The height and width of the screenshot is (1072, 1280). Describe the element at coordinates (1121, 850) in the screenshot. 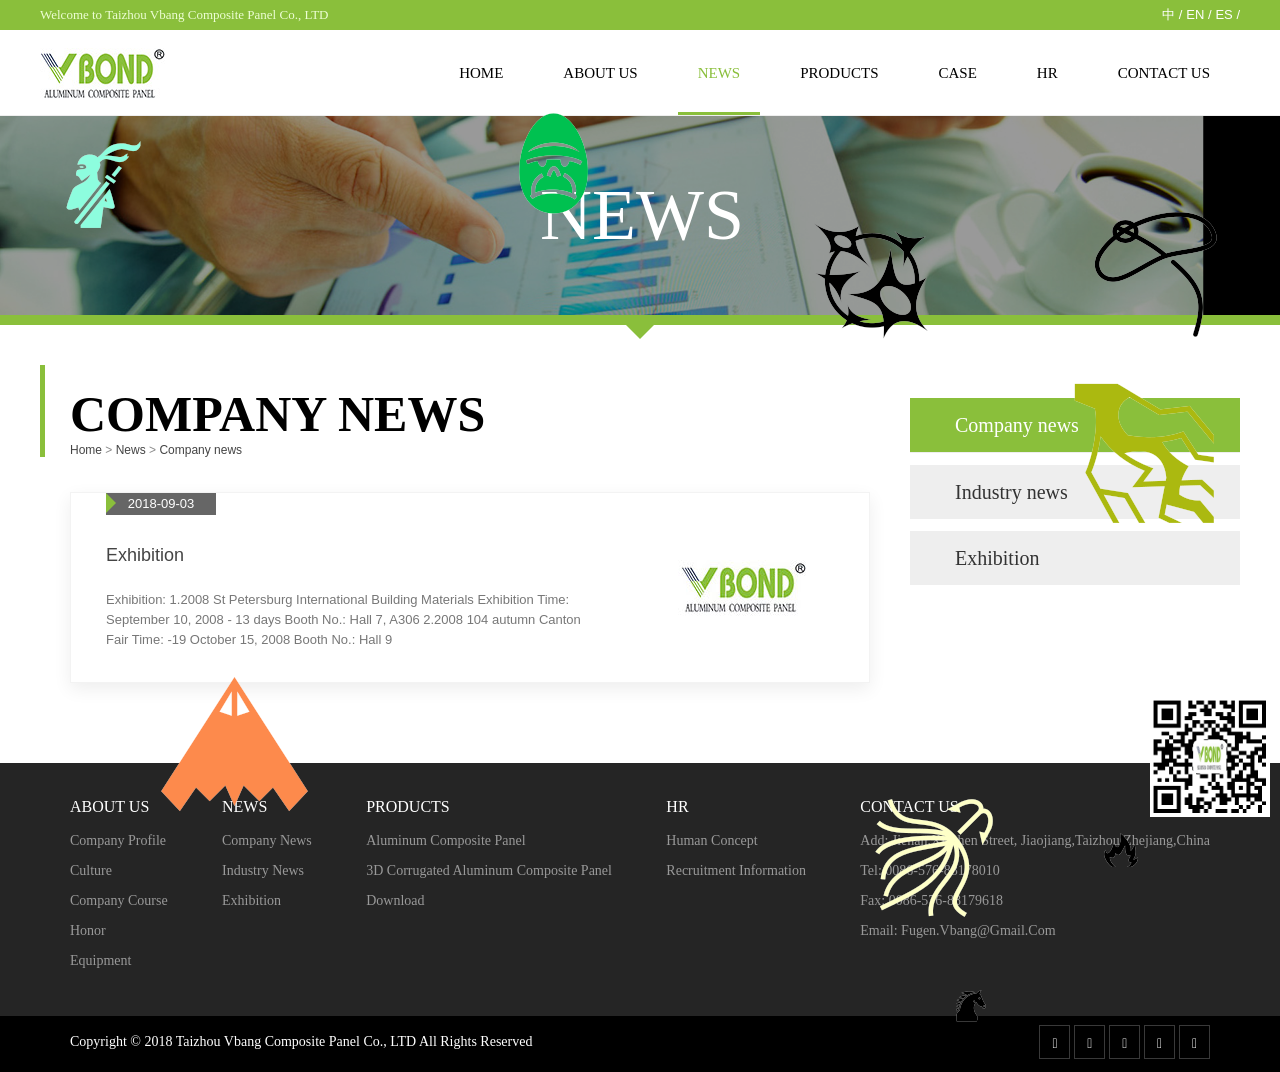

I see `indicates trending or popular content` at that location.